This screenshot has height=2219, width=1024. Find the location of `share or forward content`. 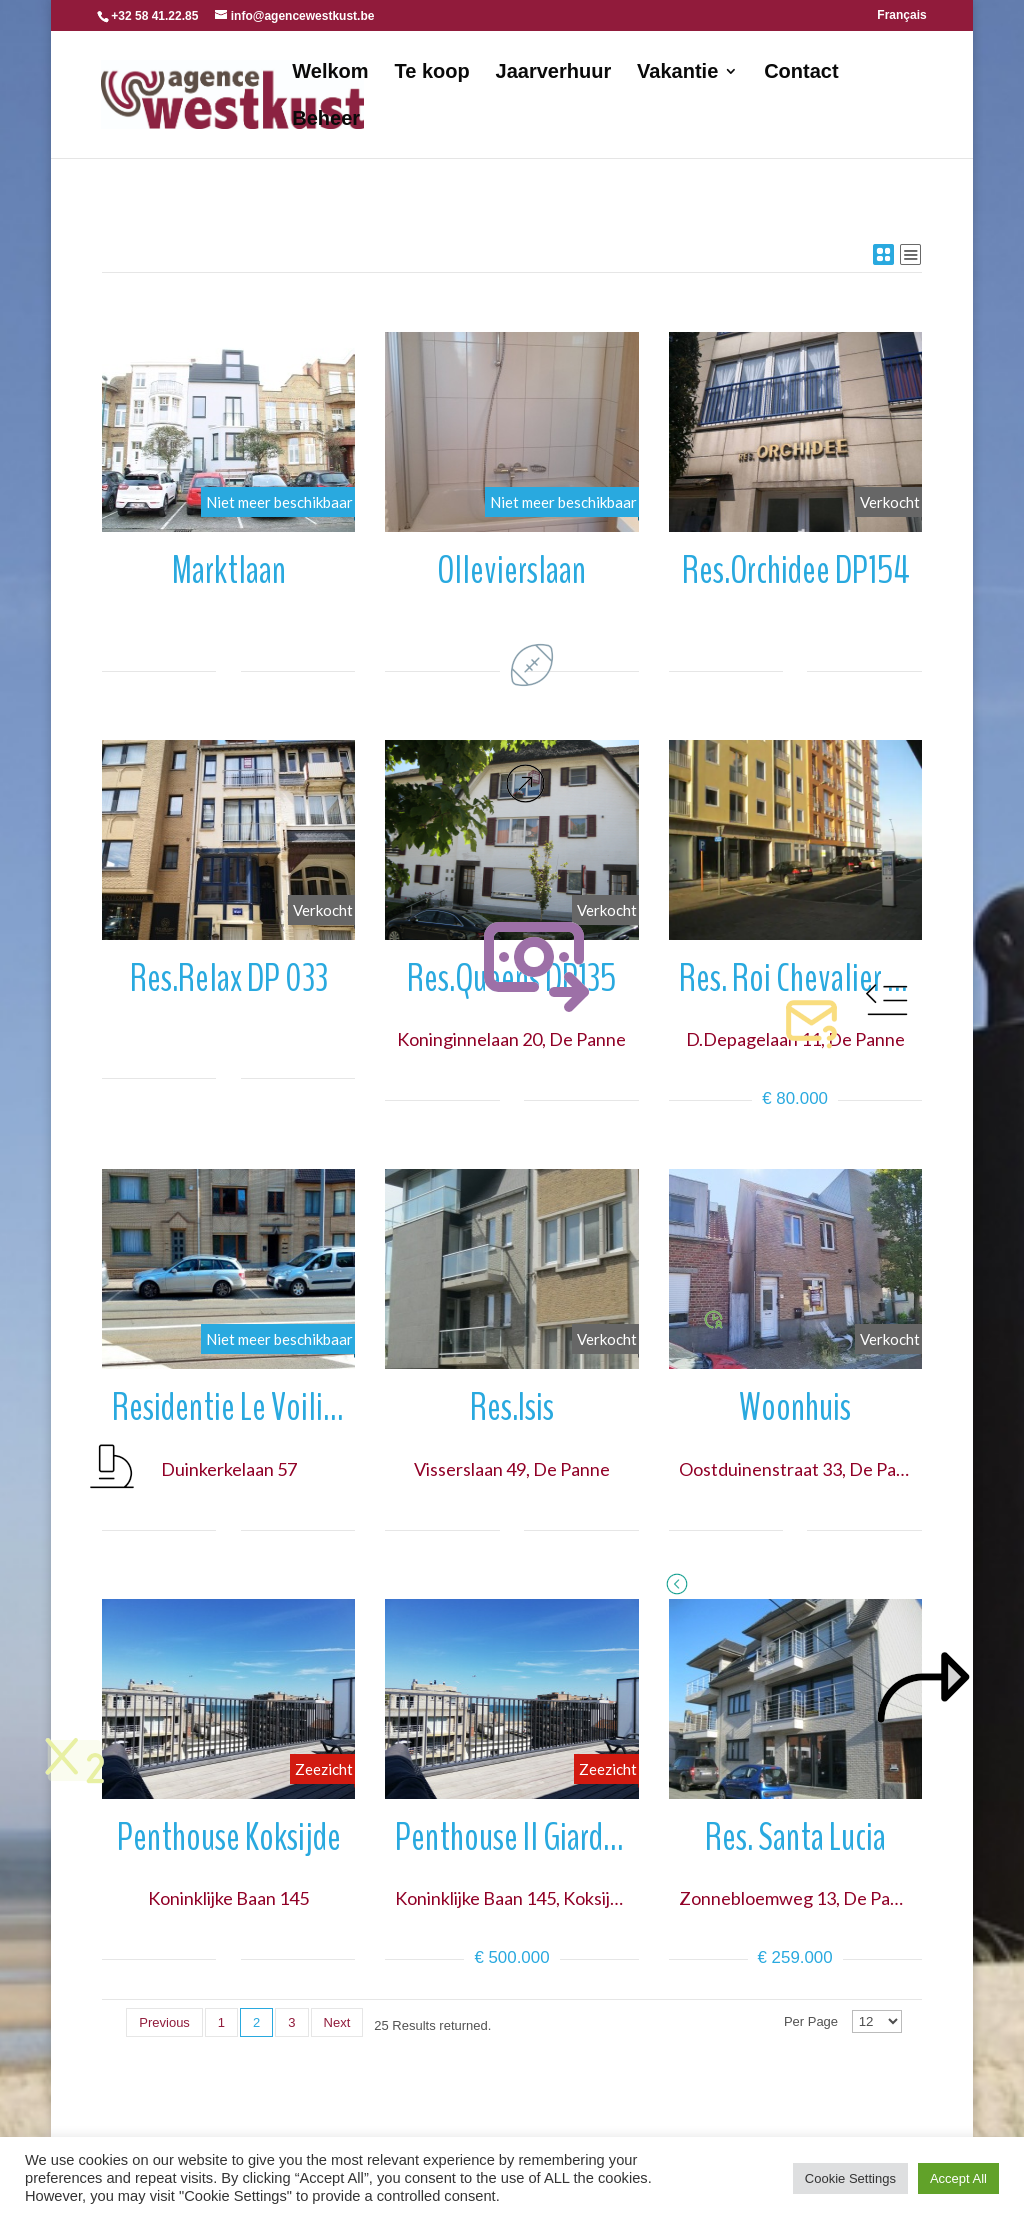

share or forward content is located at coordinates (923, 1687).